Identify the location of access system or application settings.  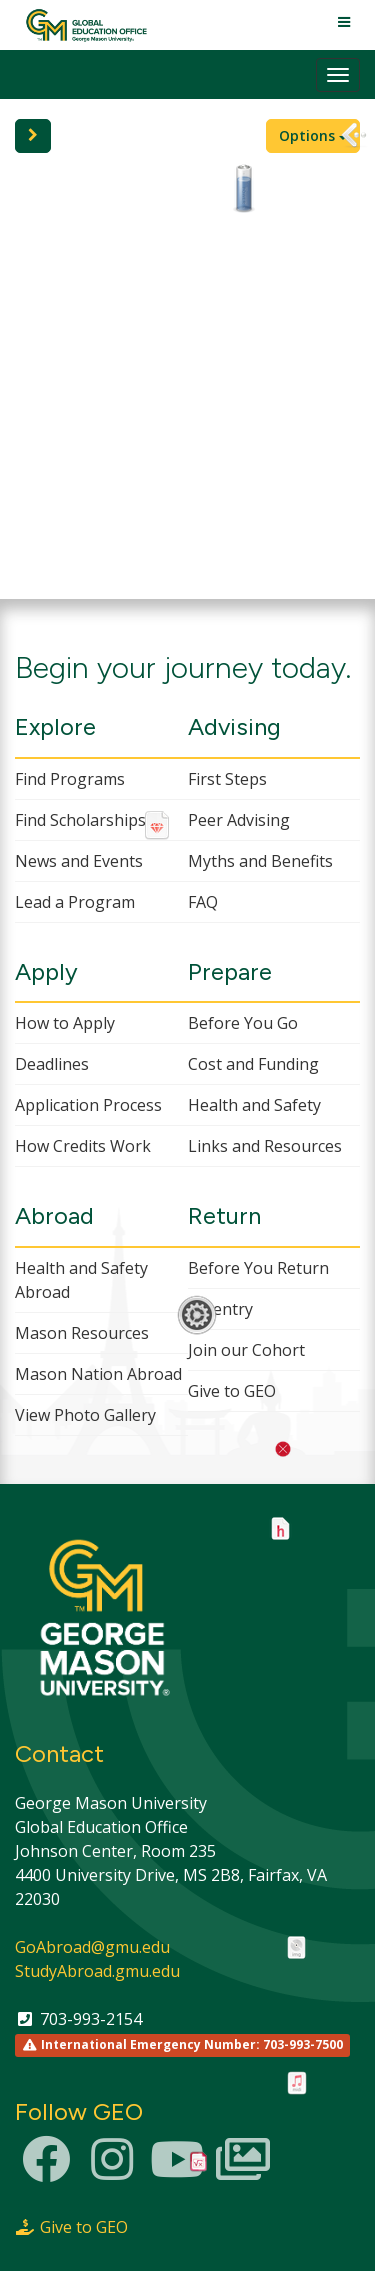
(197, 1315).